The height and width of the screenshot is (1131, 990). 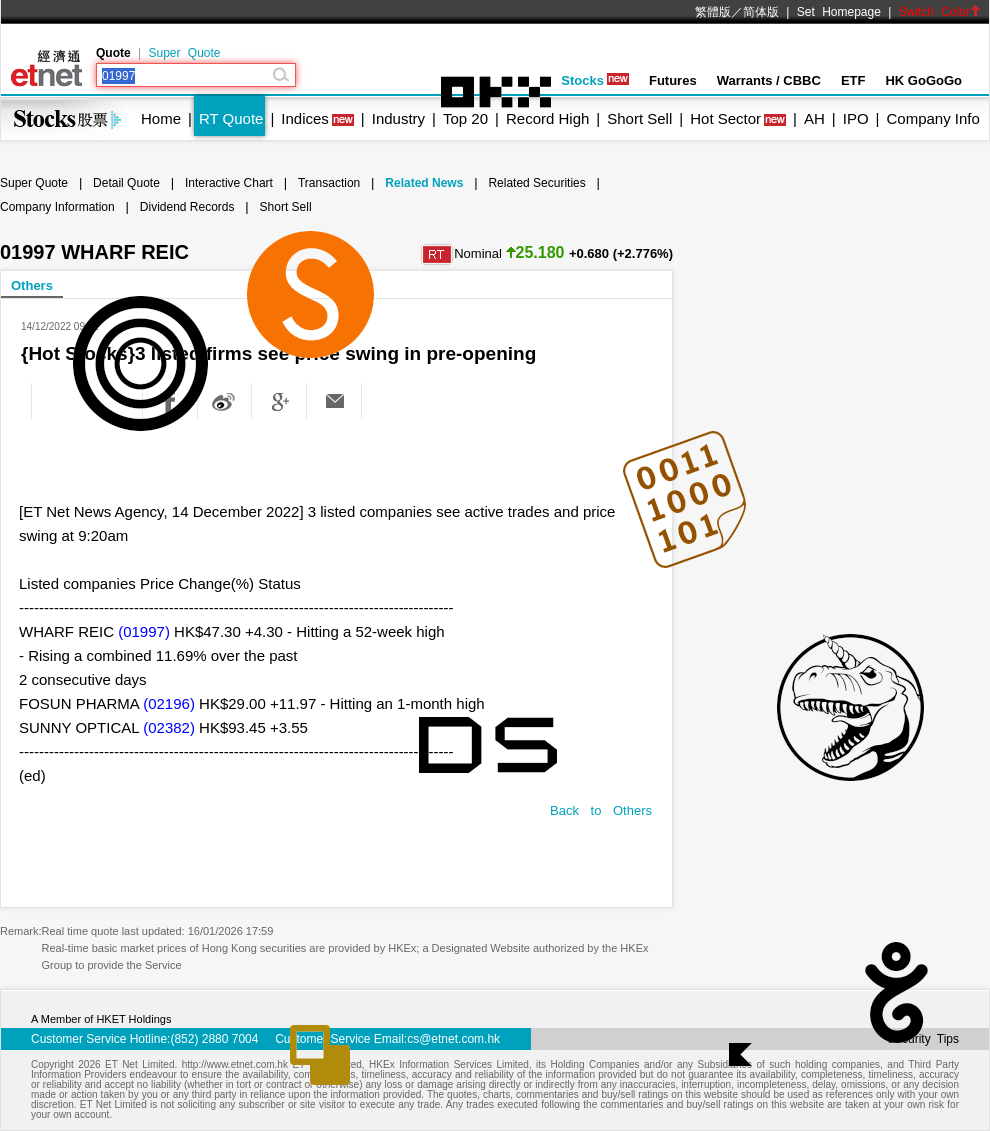 What do you see at coordinates (488, 745) in the screenshot?
I see `DataStax company logo` at bounding box center [488, 745].